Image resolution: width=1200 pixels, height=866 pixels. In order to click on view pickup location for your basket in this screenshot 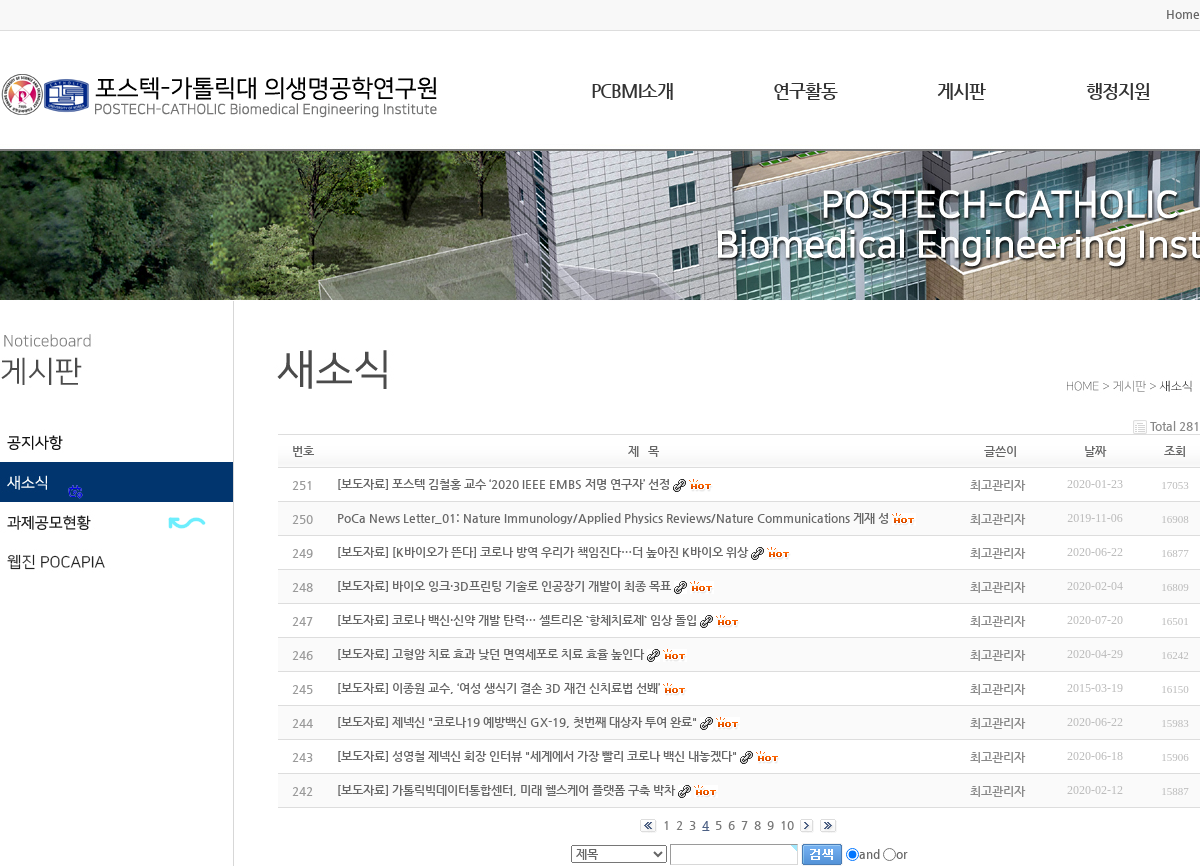, I will do `click(75, 491)`.